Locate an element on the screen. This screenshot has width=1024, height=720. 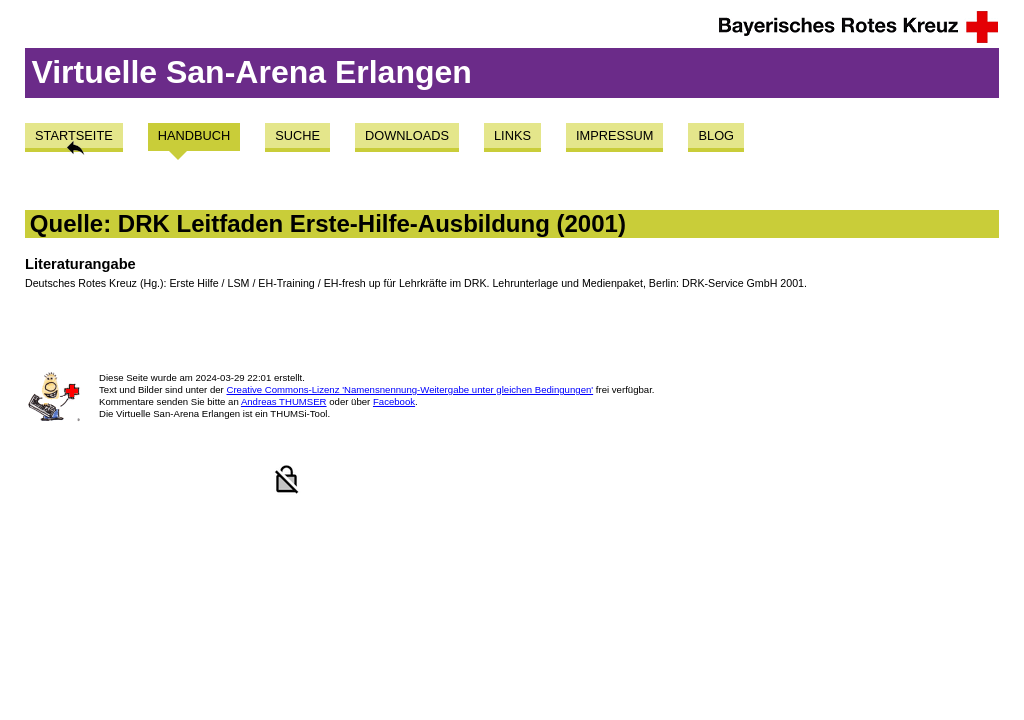
reply to a message or comment is located at coordinates (75, 147).